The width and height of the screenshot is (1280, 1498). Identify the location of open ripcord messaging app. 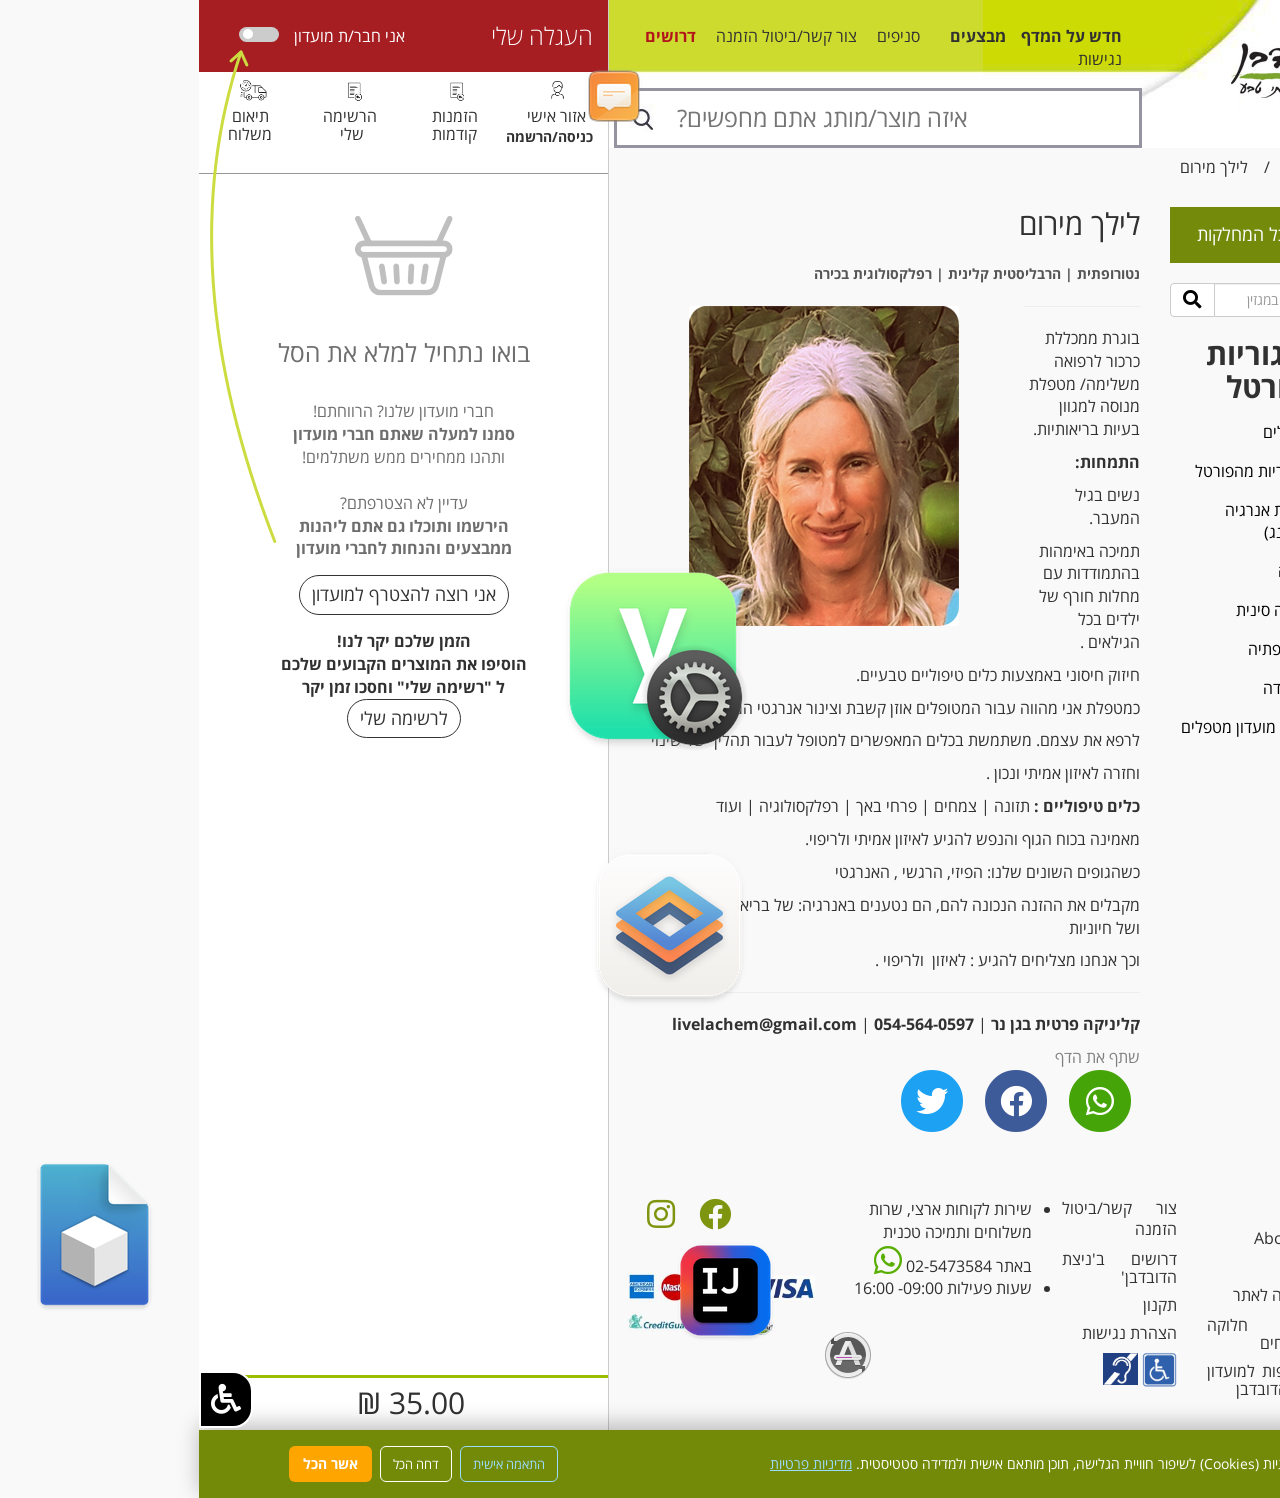
(669, 925).